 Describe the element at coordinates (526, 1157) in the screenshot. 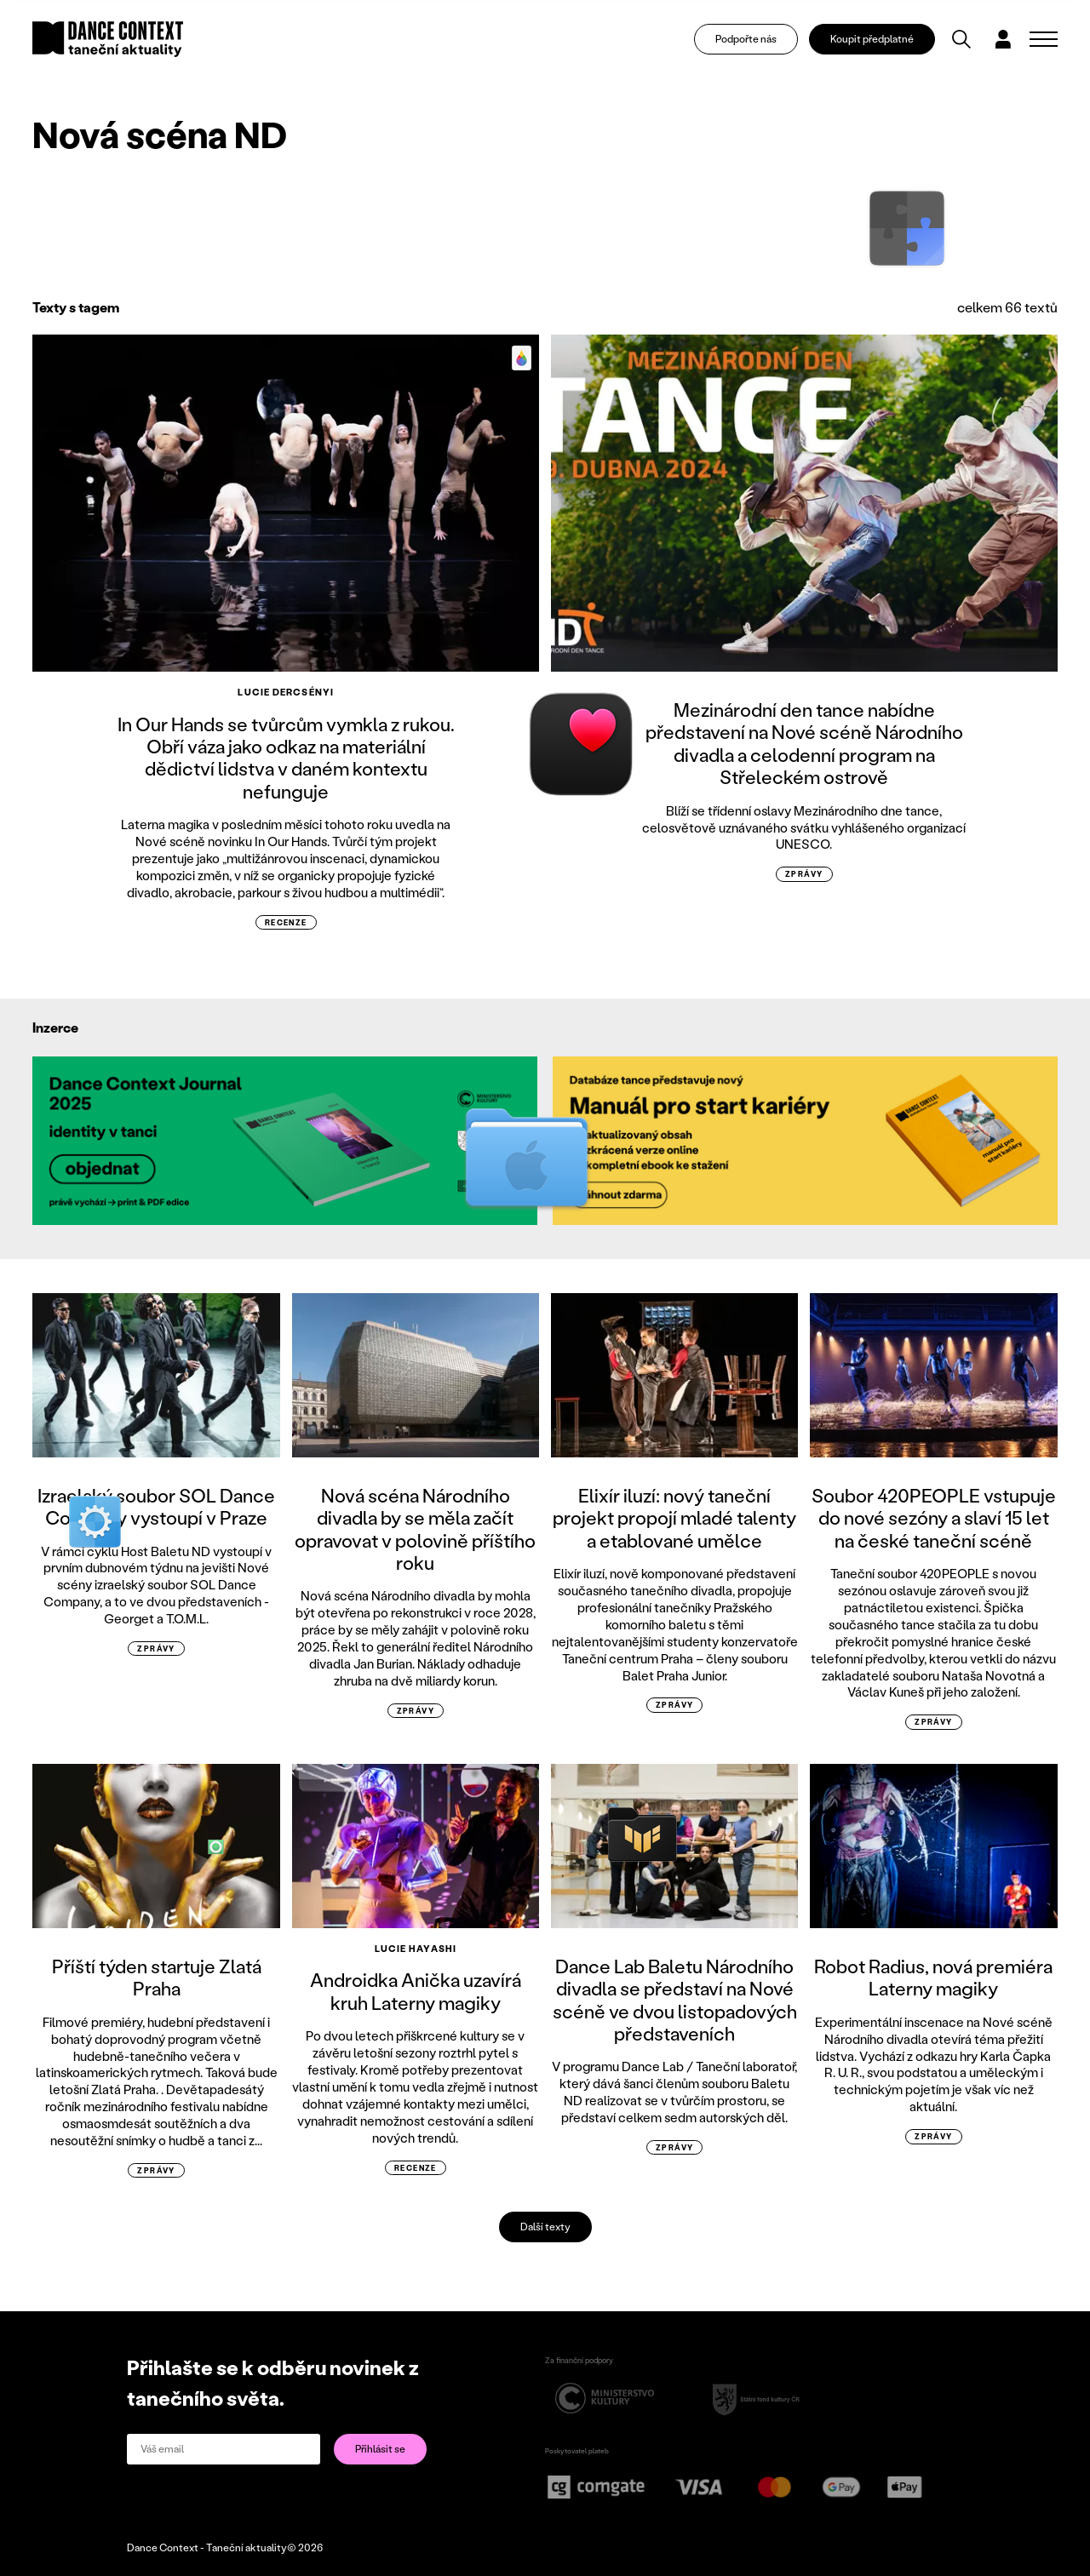

I see `open apple system folder` at that location.